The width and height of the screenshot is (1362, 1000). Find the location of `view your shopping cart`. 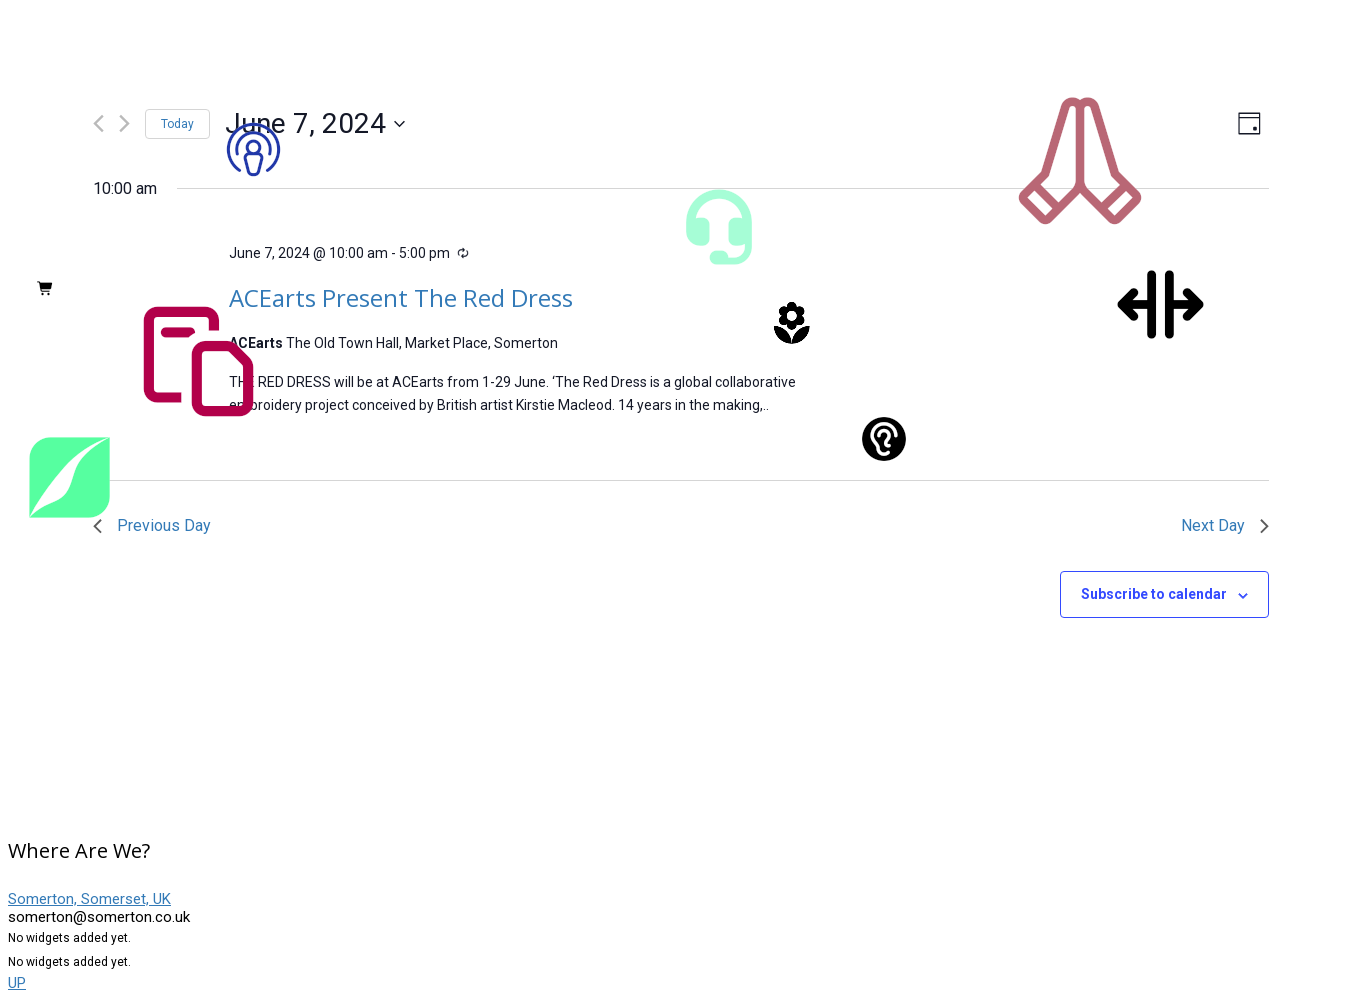

view your shopping cart is located at coordinates (45, 288).